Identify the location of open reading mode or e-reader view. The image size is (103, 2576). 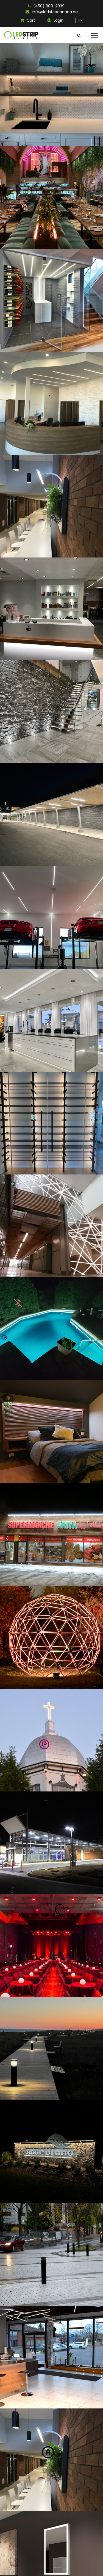
(29, 629).